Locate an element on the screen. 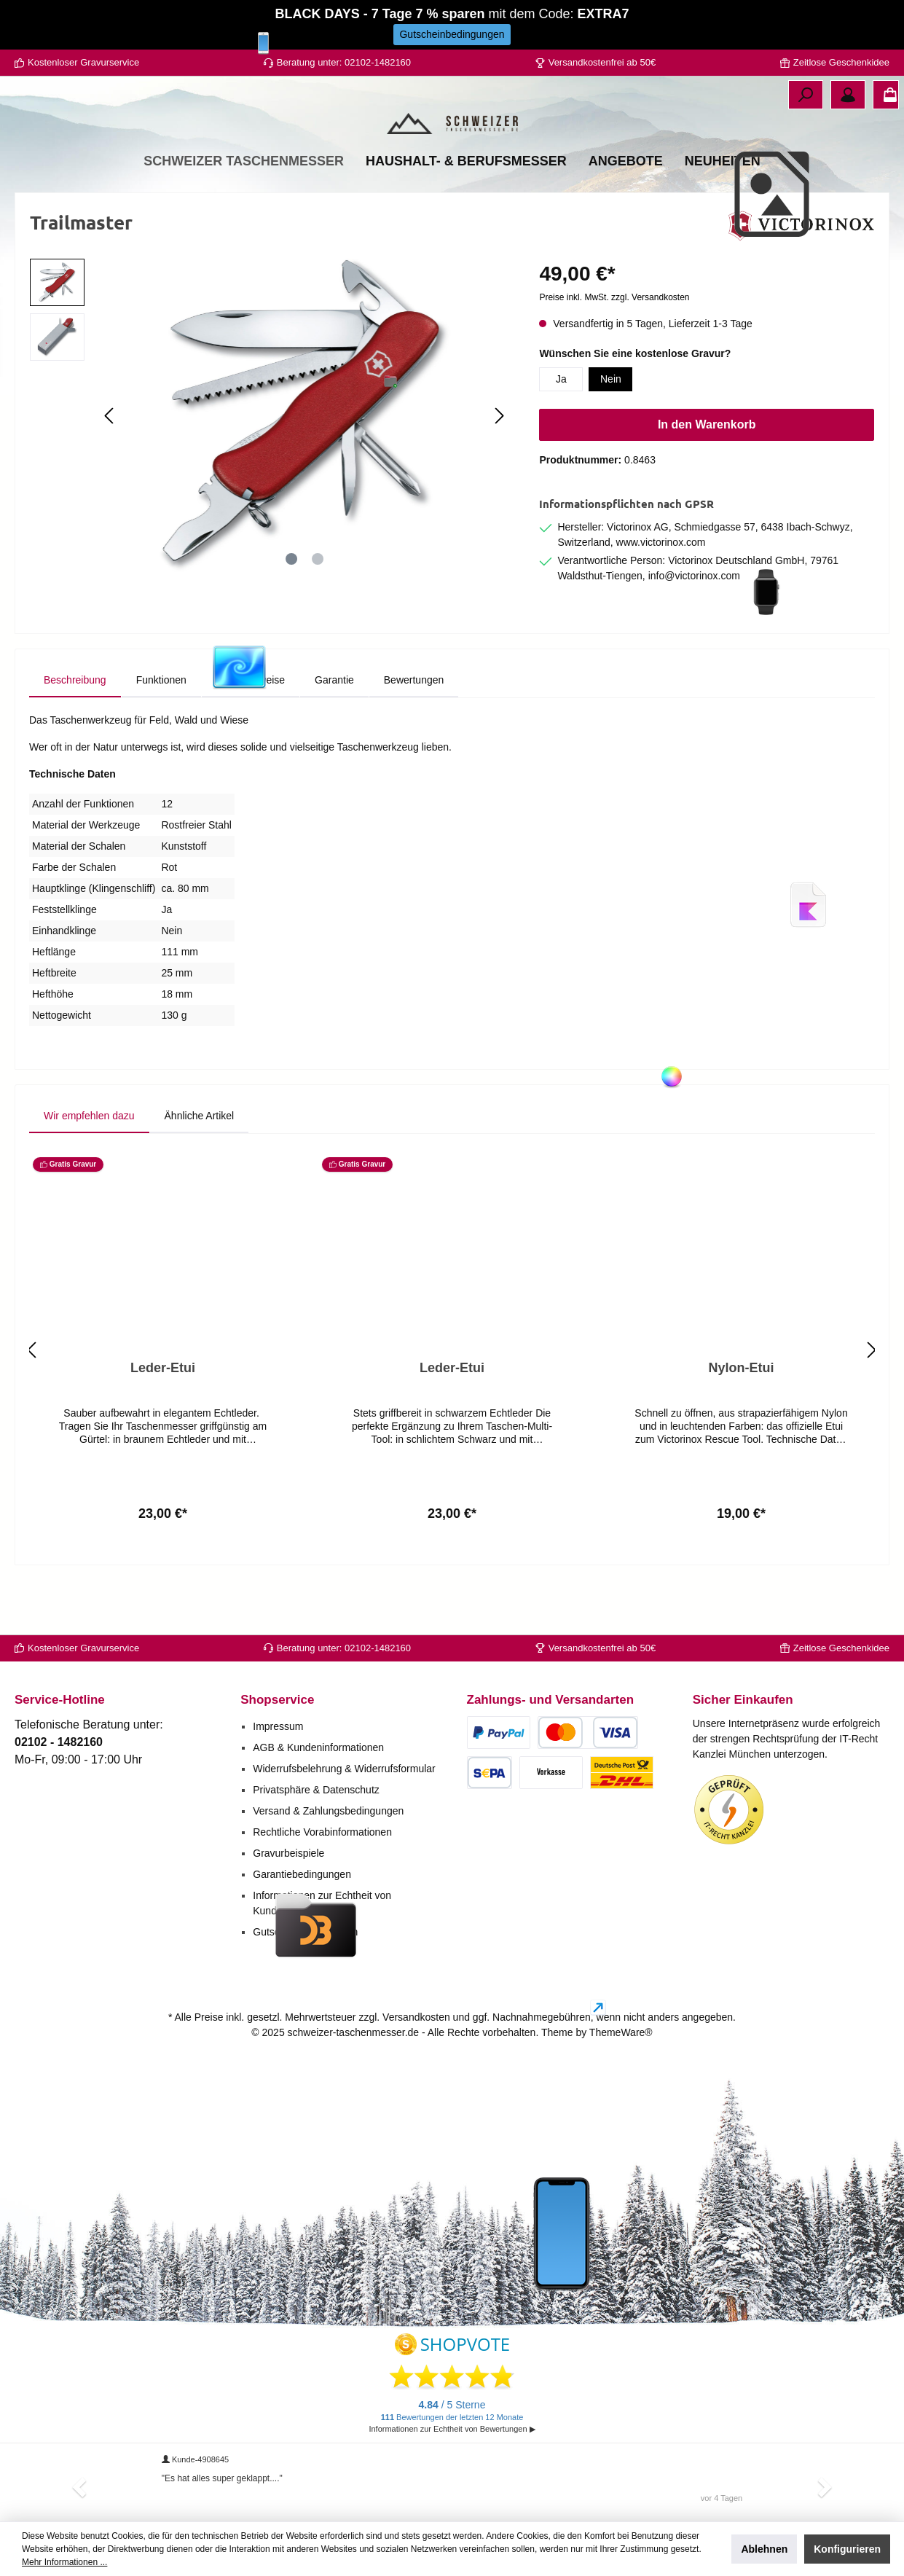  iPhone 11 device icon is located at coordinates (562, 2235).